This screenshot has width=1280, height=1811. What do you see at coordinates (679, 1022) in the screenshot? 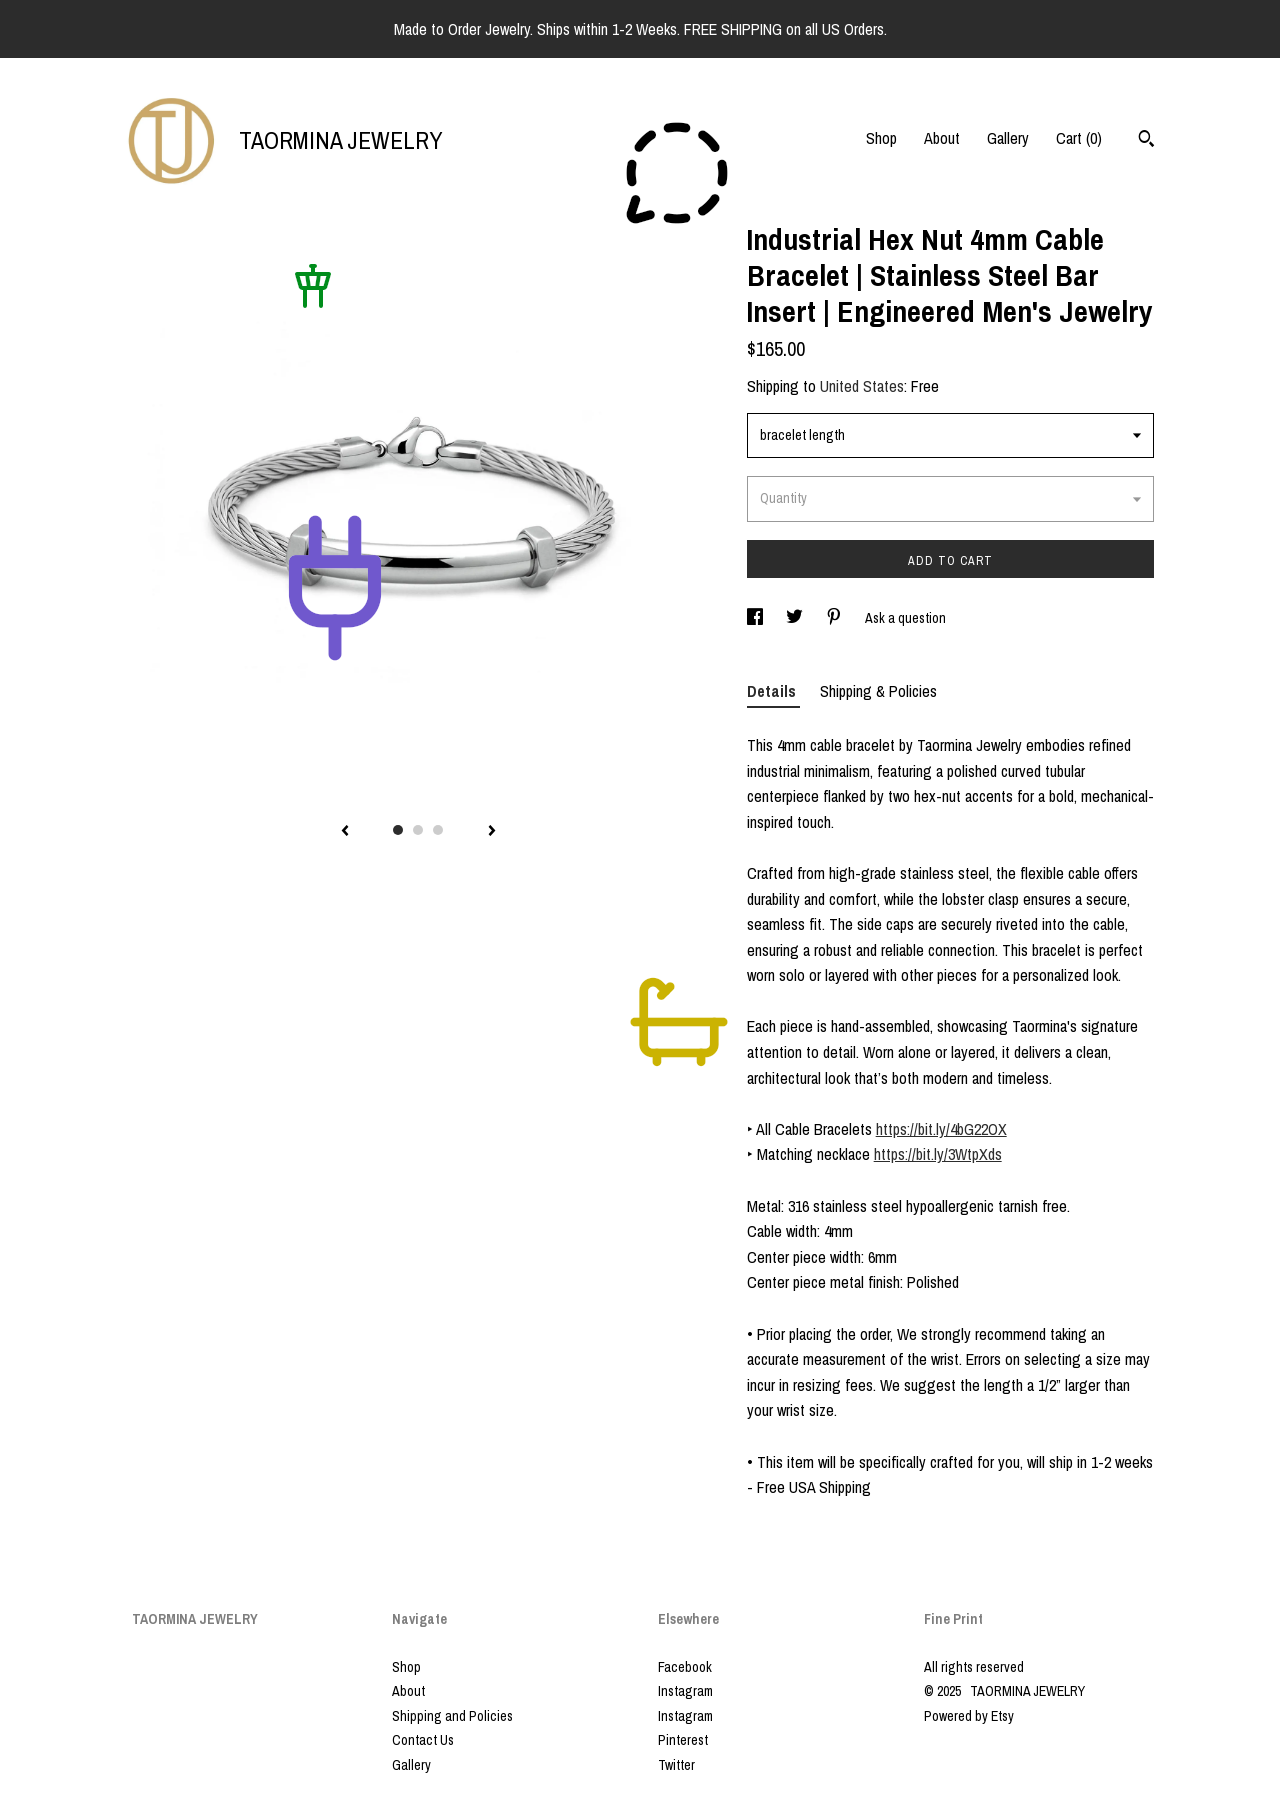
I see `bathroom amenity indicator` at bounding box center [679, 1022].